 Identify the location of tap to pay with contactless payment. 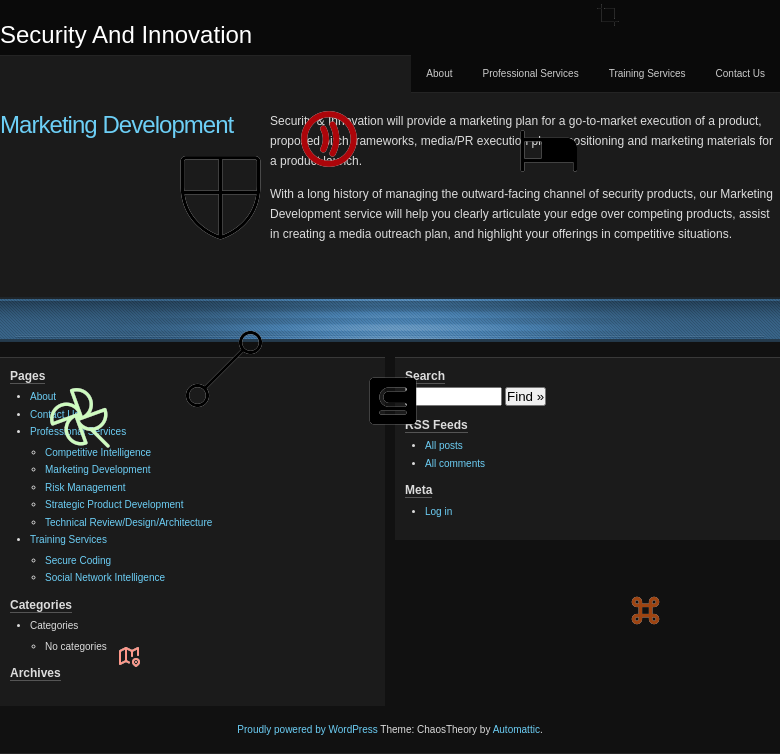
(329, 139).